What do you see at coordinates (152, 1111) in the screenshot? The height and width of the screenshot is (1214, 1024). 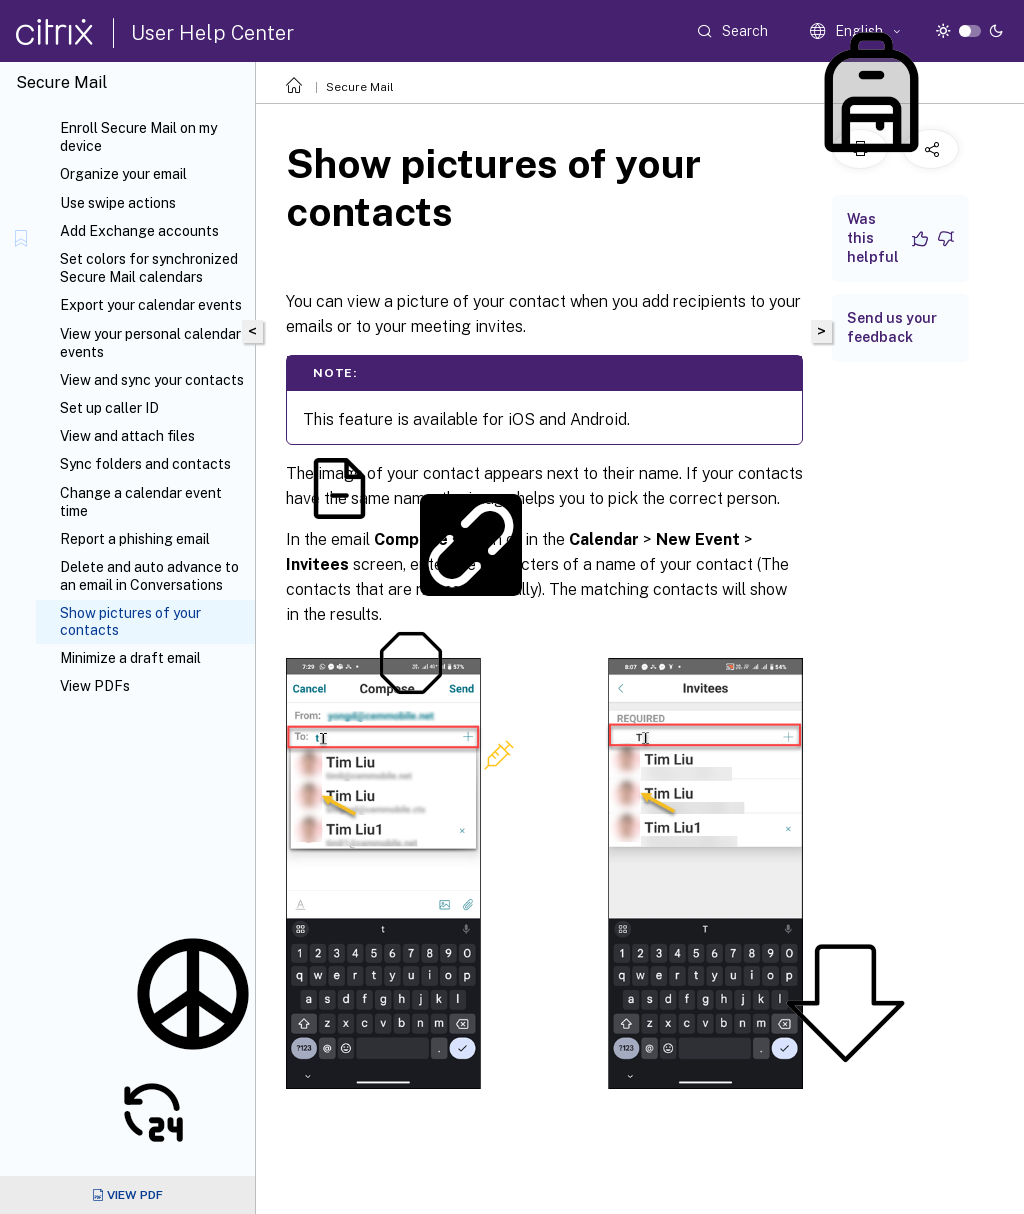 I see `indicates 24-hour availability or support` at bounding box center [152, 1111].